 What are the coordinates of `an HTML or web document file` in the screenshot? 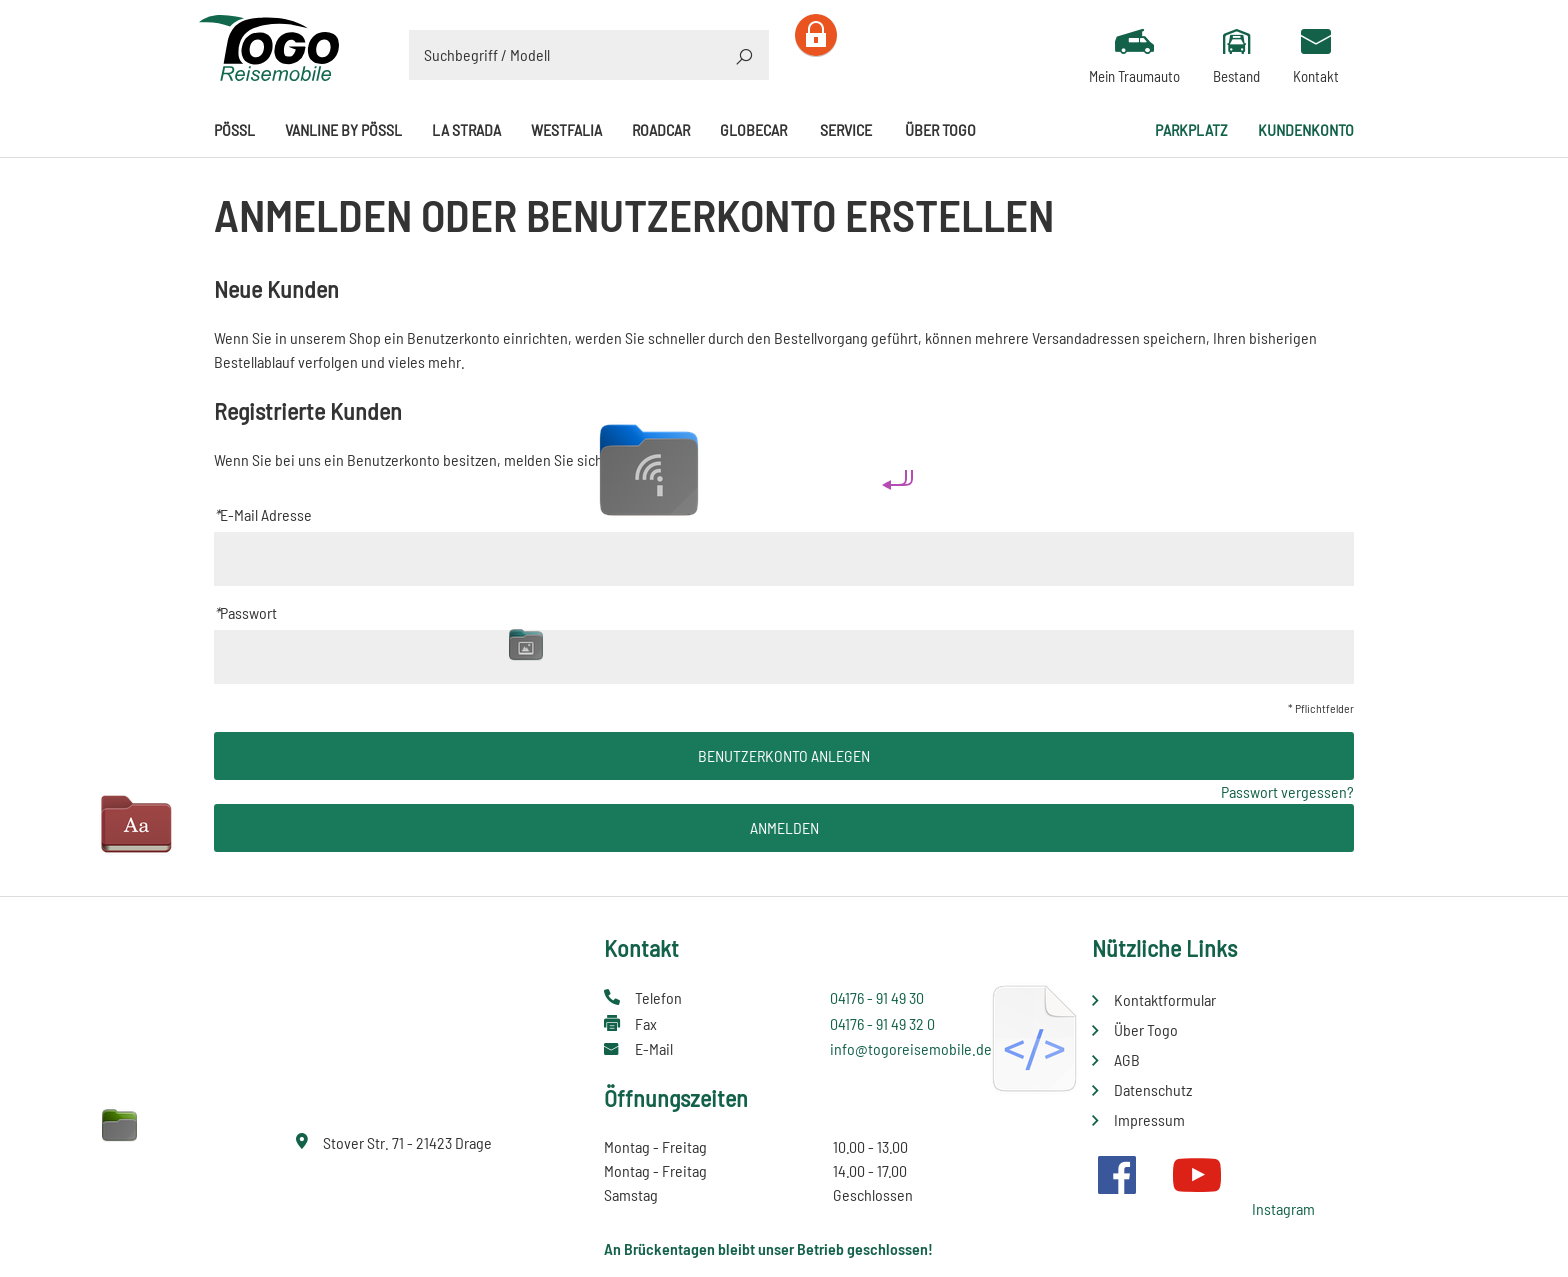 It's located at (1034, 1038).